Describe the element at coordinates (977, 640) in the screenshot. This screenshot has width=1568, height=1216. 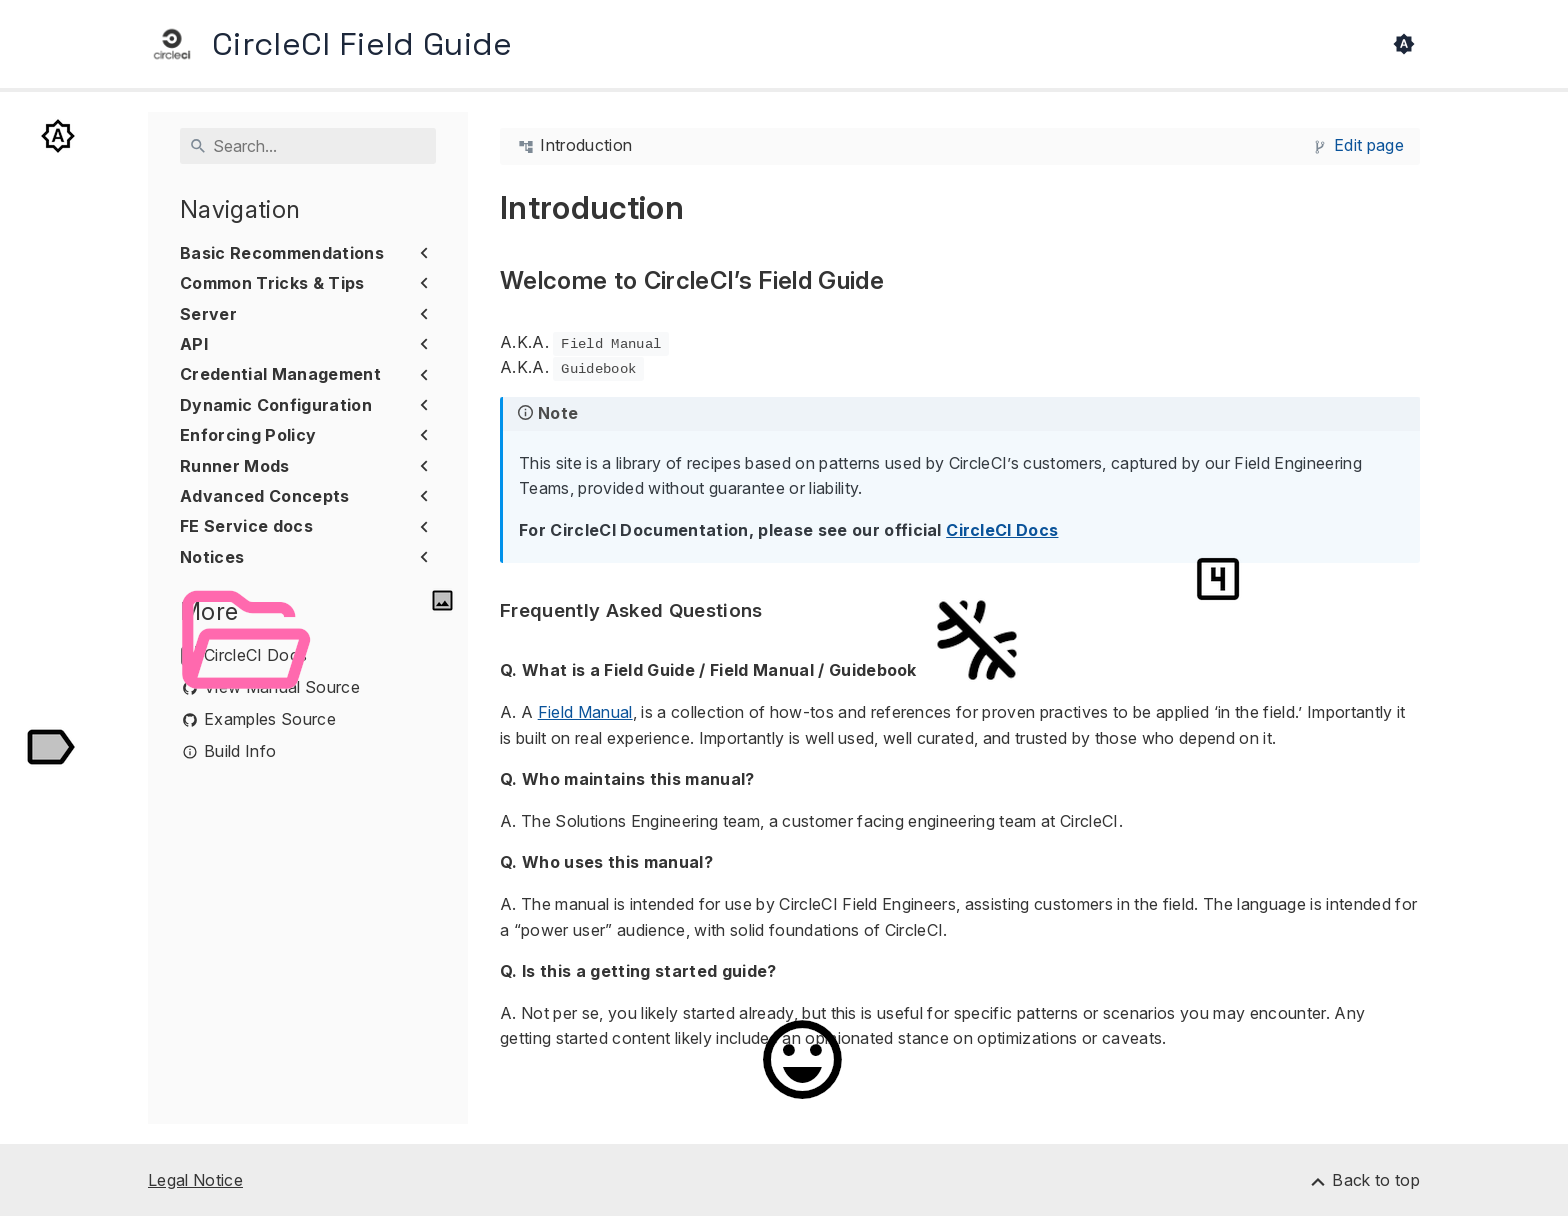
I see `disable light leak effects in photo editing` at that location.